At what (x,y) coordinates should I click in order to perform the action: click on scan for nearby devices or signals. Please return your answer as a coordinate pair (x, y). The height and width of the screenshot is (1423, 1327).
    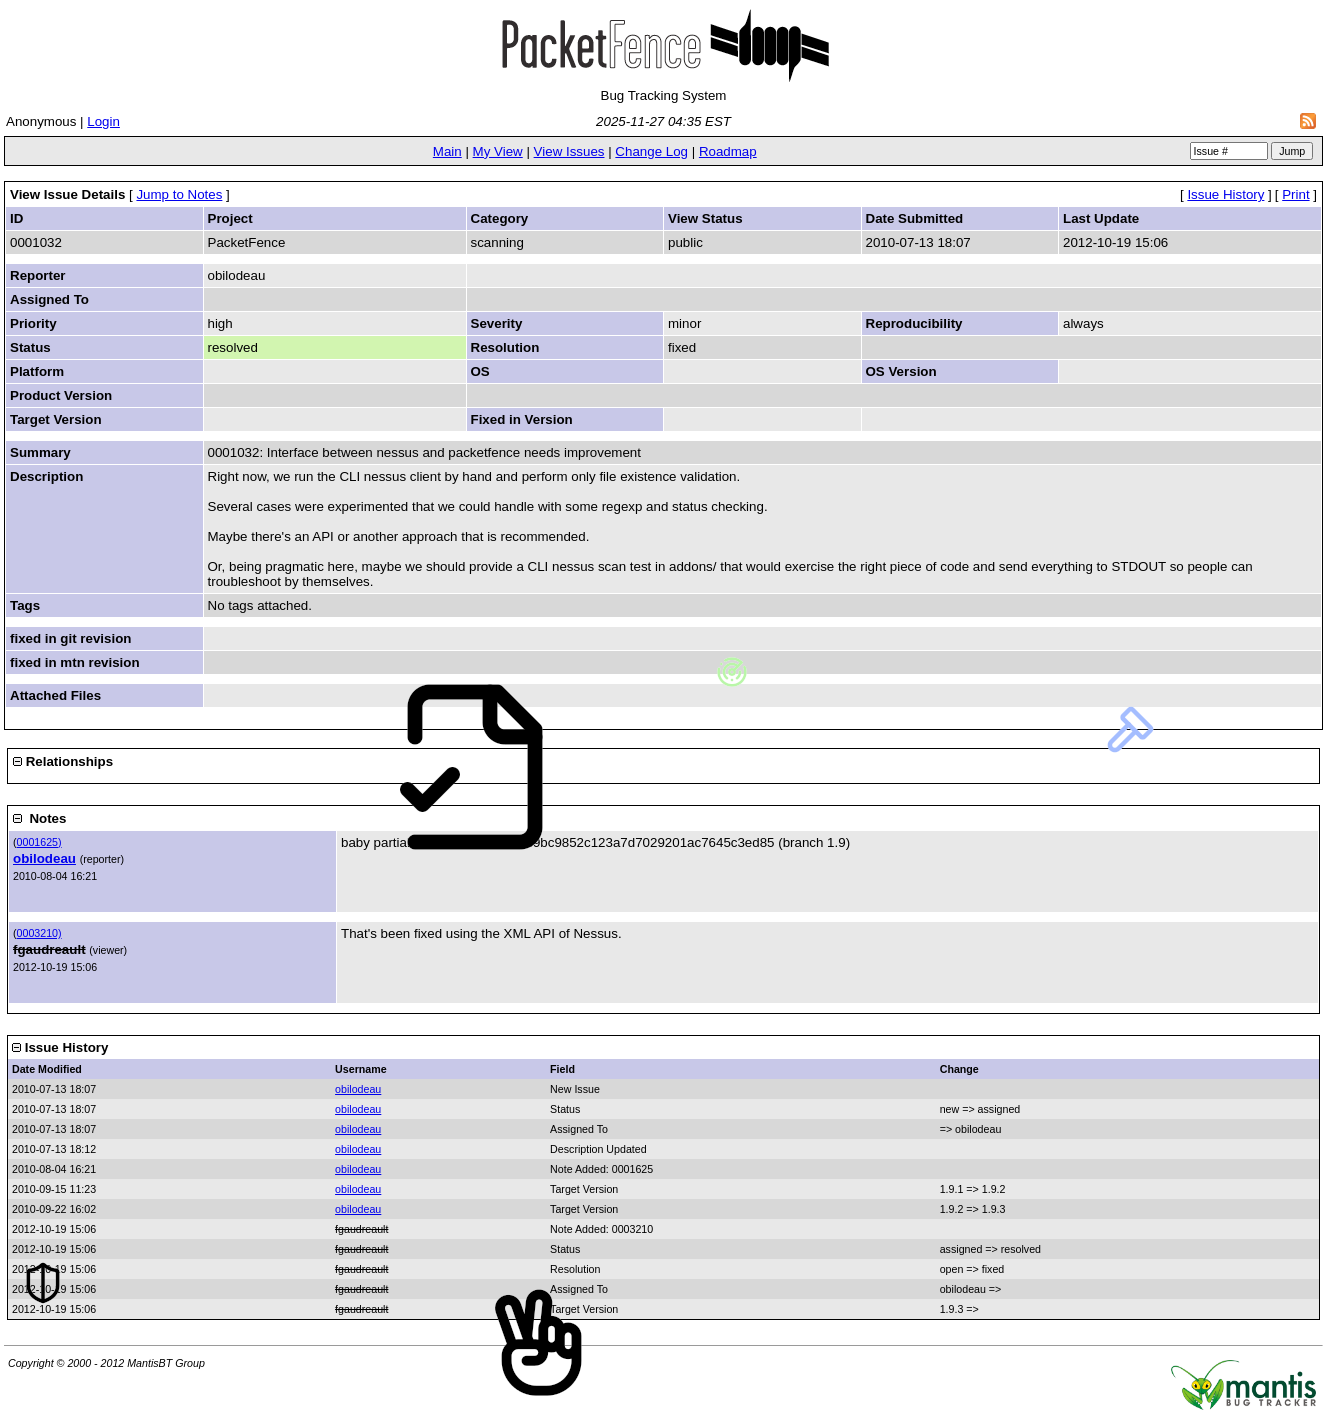
    Looking at the image, I should click on (732, 672).